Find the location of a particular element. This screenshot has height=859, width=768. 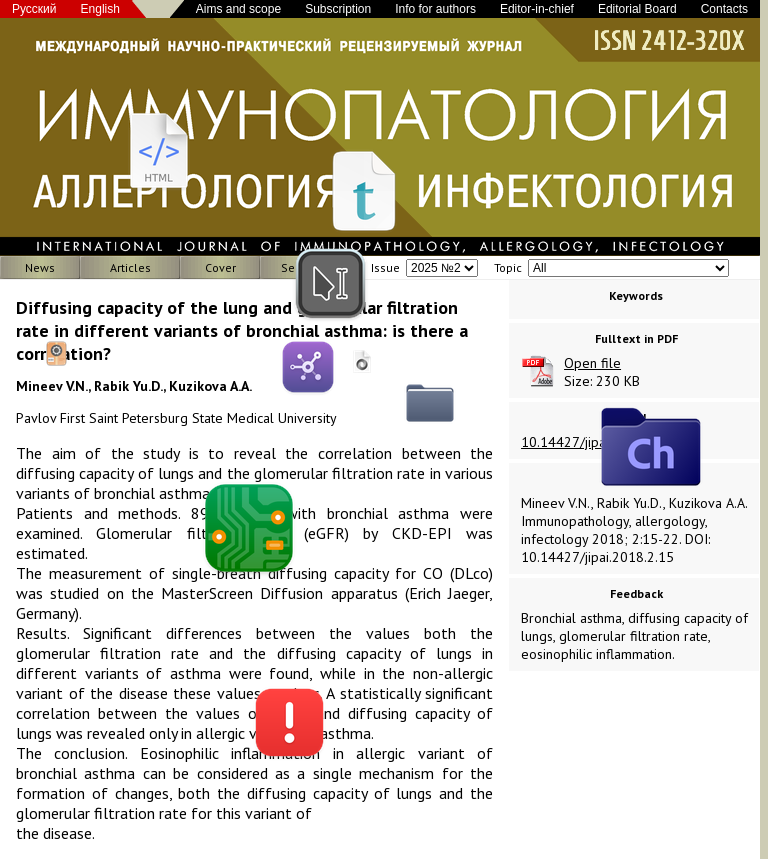

open warpinator to share files between devices on the same network is located at coordinates (308, 367).